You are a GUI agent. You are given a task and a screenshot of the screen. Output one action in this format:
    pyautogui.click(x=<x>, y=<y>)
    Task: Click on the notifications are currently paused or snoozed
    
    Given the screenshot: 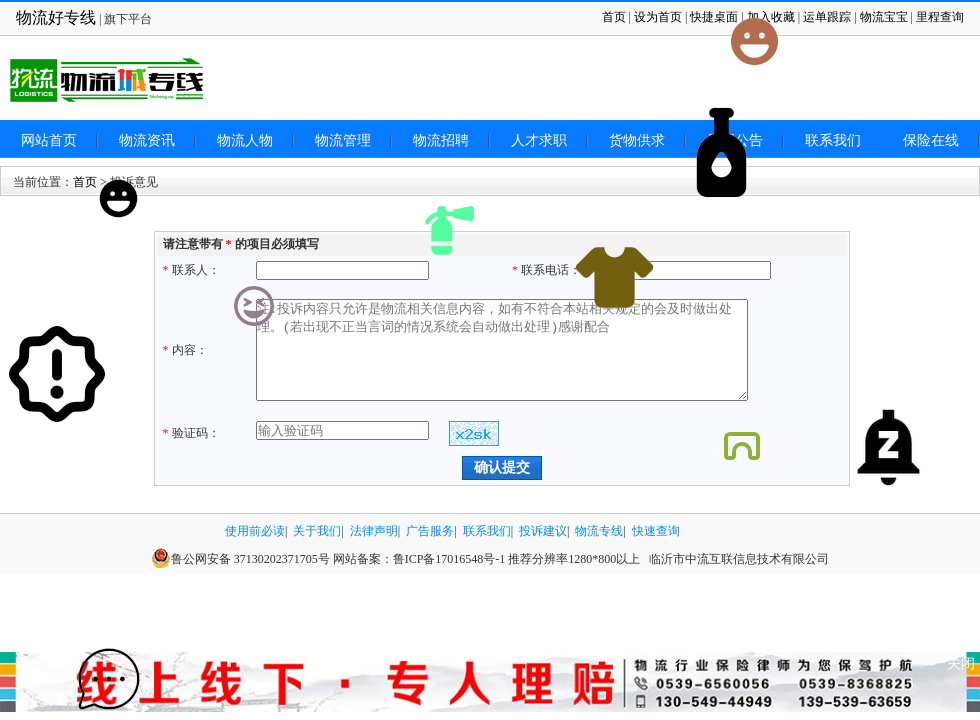 What is the action you would take?
    pyautogui.click(x=888, y=446)
    